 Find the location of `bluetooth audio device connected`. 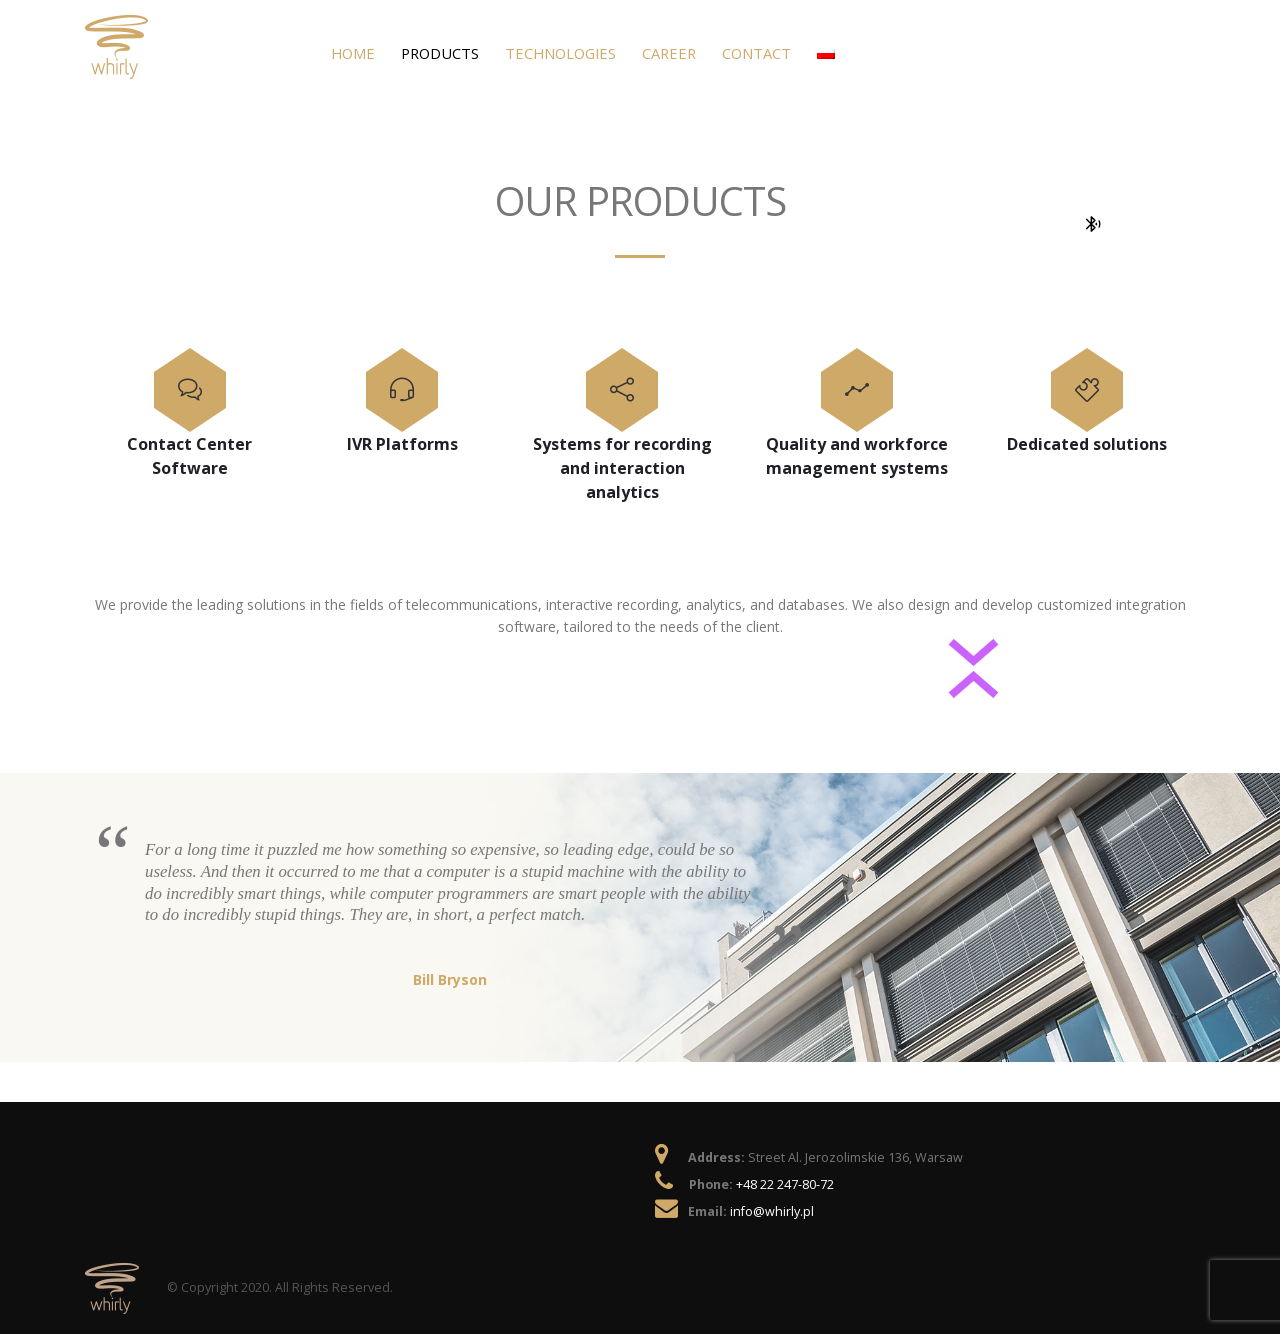

bluetooth audio device connected is located at coordinates (1093, 224).